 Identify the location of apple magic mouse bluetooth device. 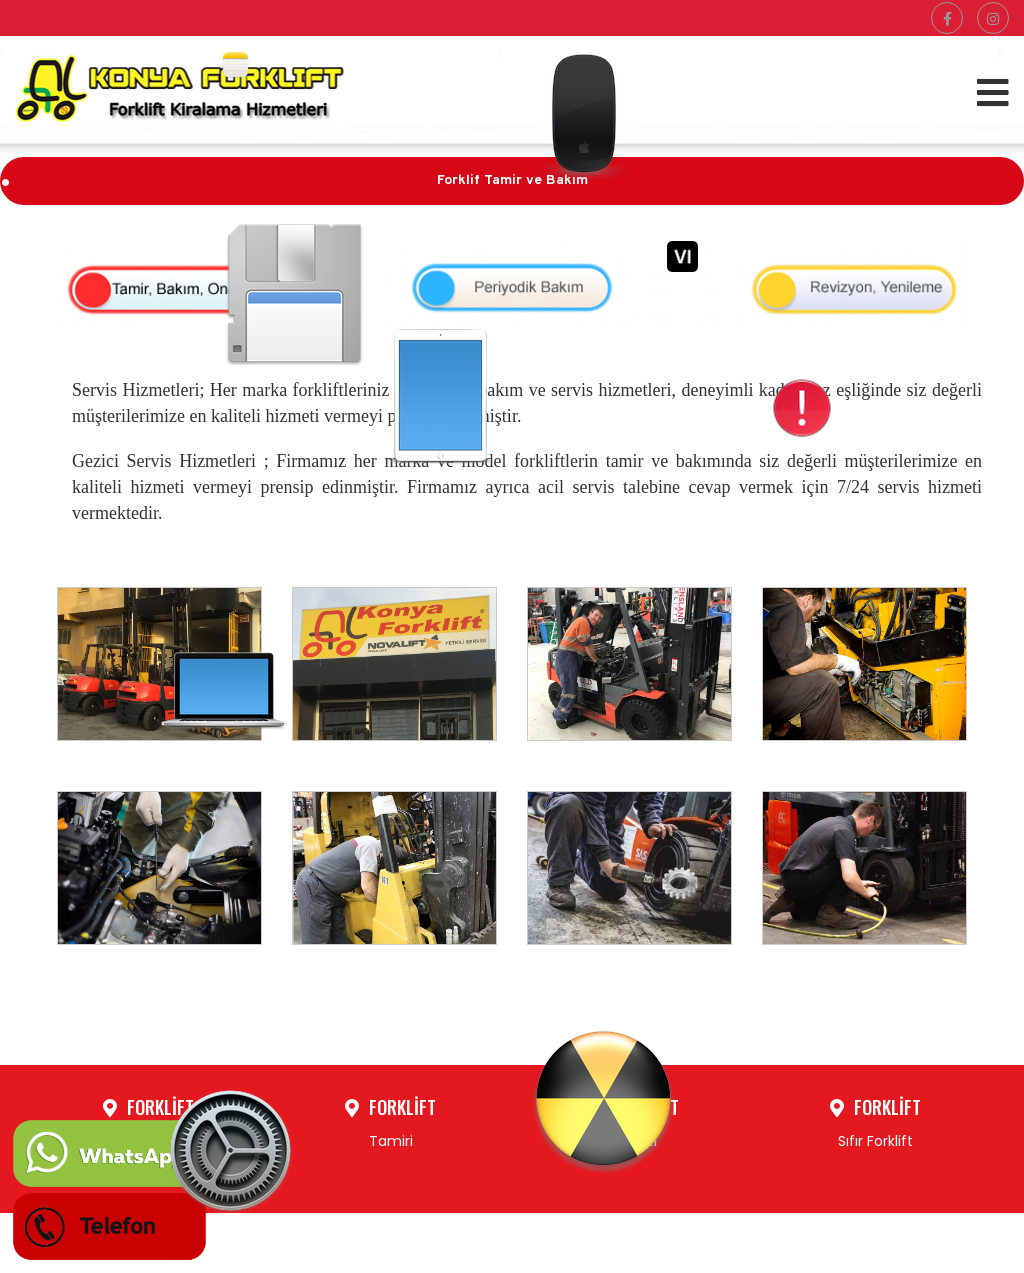
(584, 118).